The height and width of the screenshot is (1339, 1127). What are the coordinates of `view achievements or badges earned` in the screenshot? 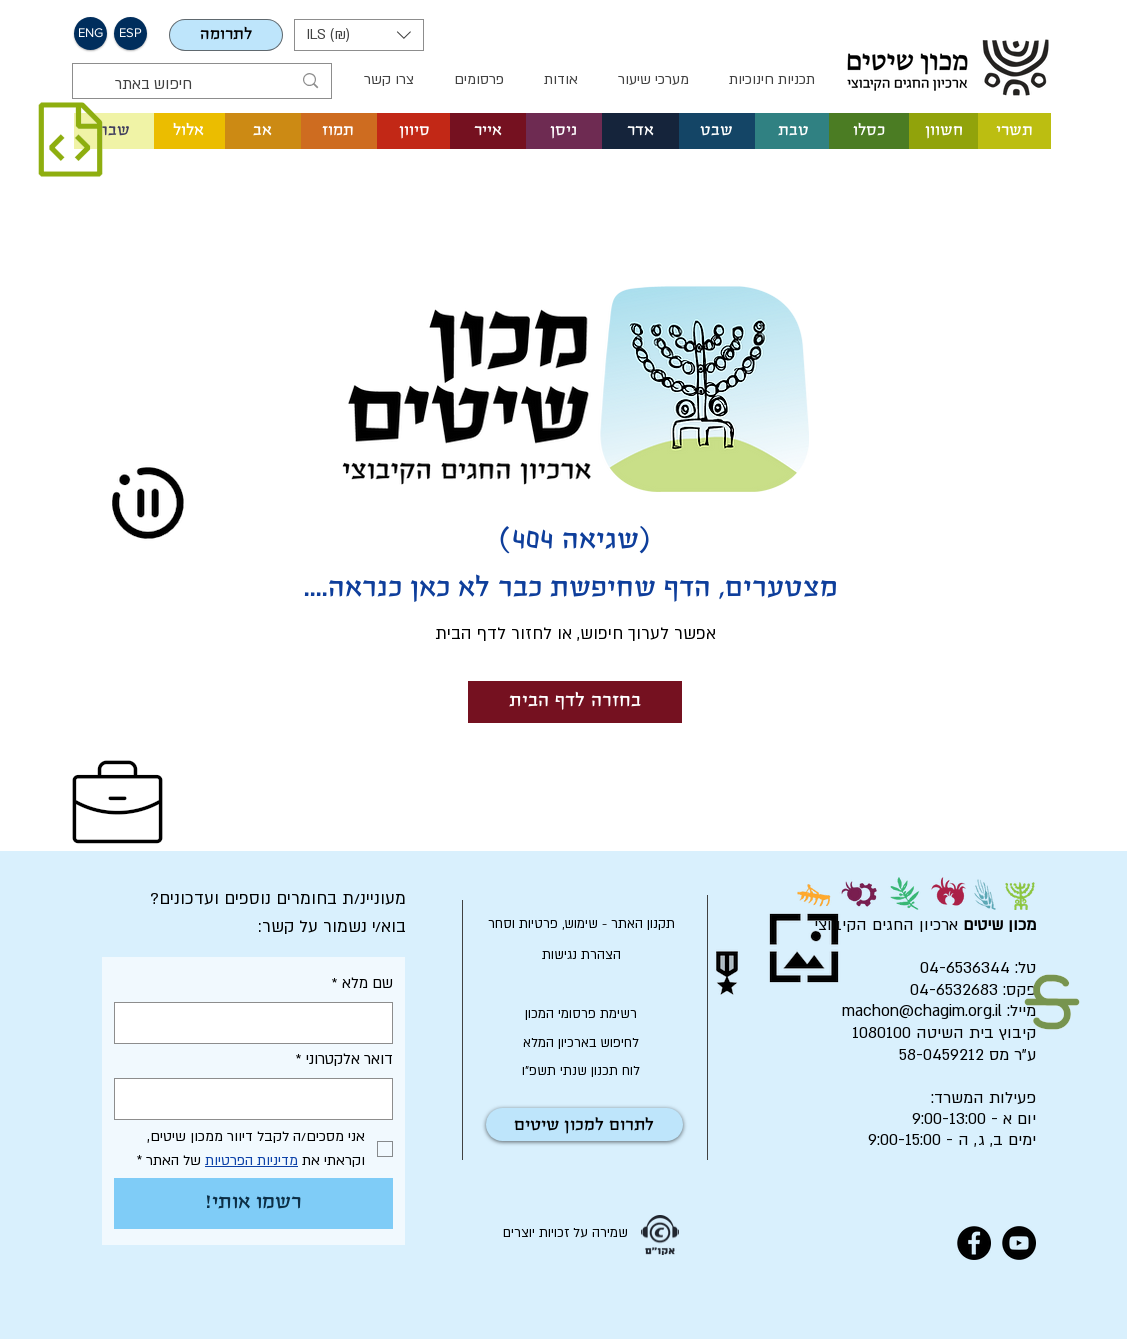 It's located at (727, 973).